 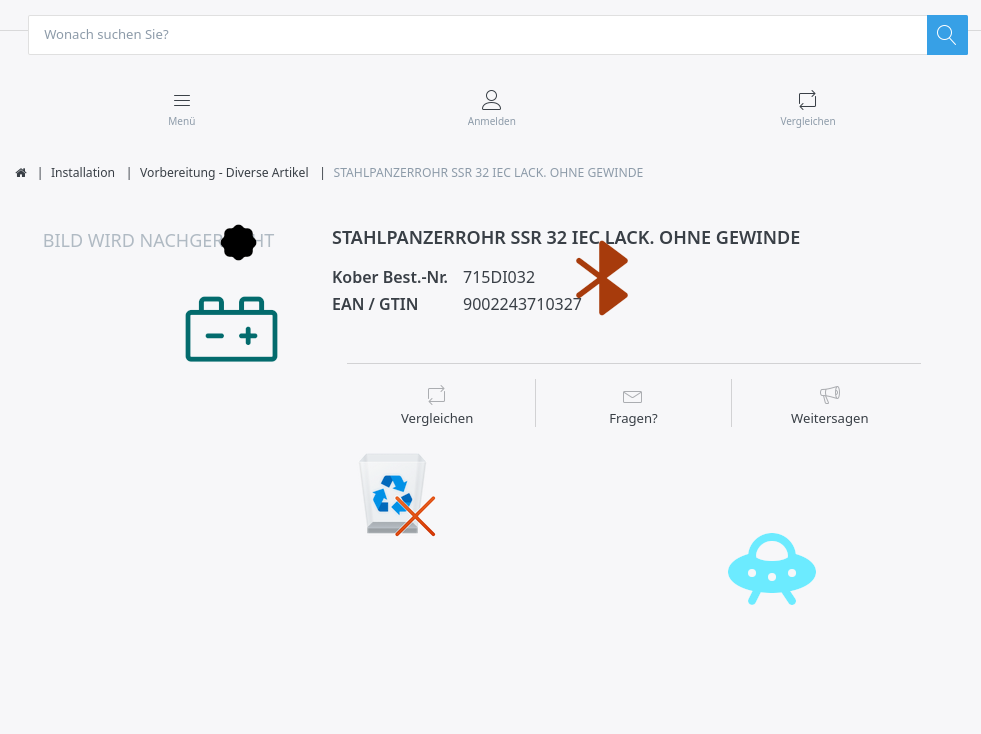 I want to click on check vehicle battery status, so click(x=231, y=332).